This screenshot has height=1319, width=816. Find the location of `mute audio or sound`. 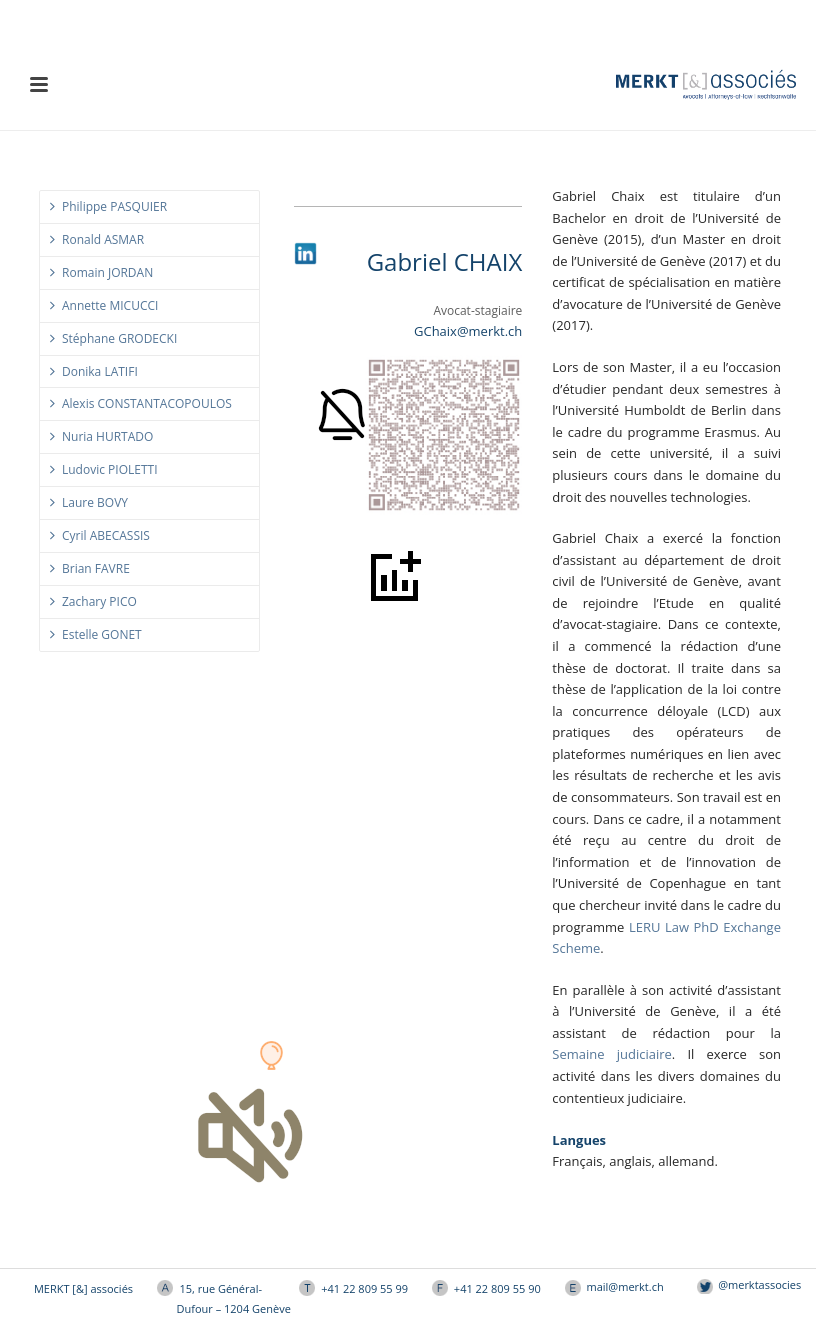

mute audio or sound is located at coordinates (248, 1135).